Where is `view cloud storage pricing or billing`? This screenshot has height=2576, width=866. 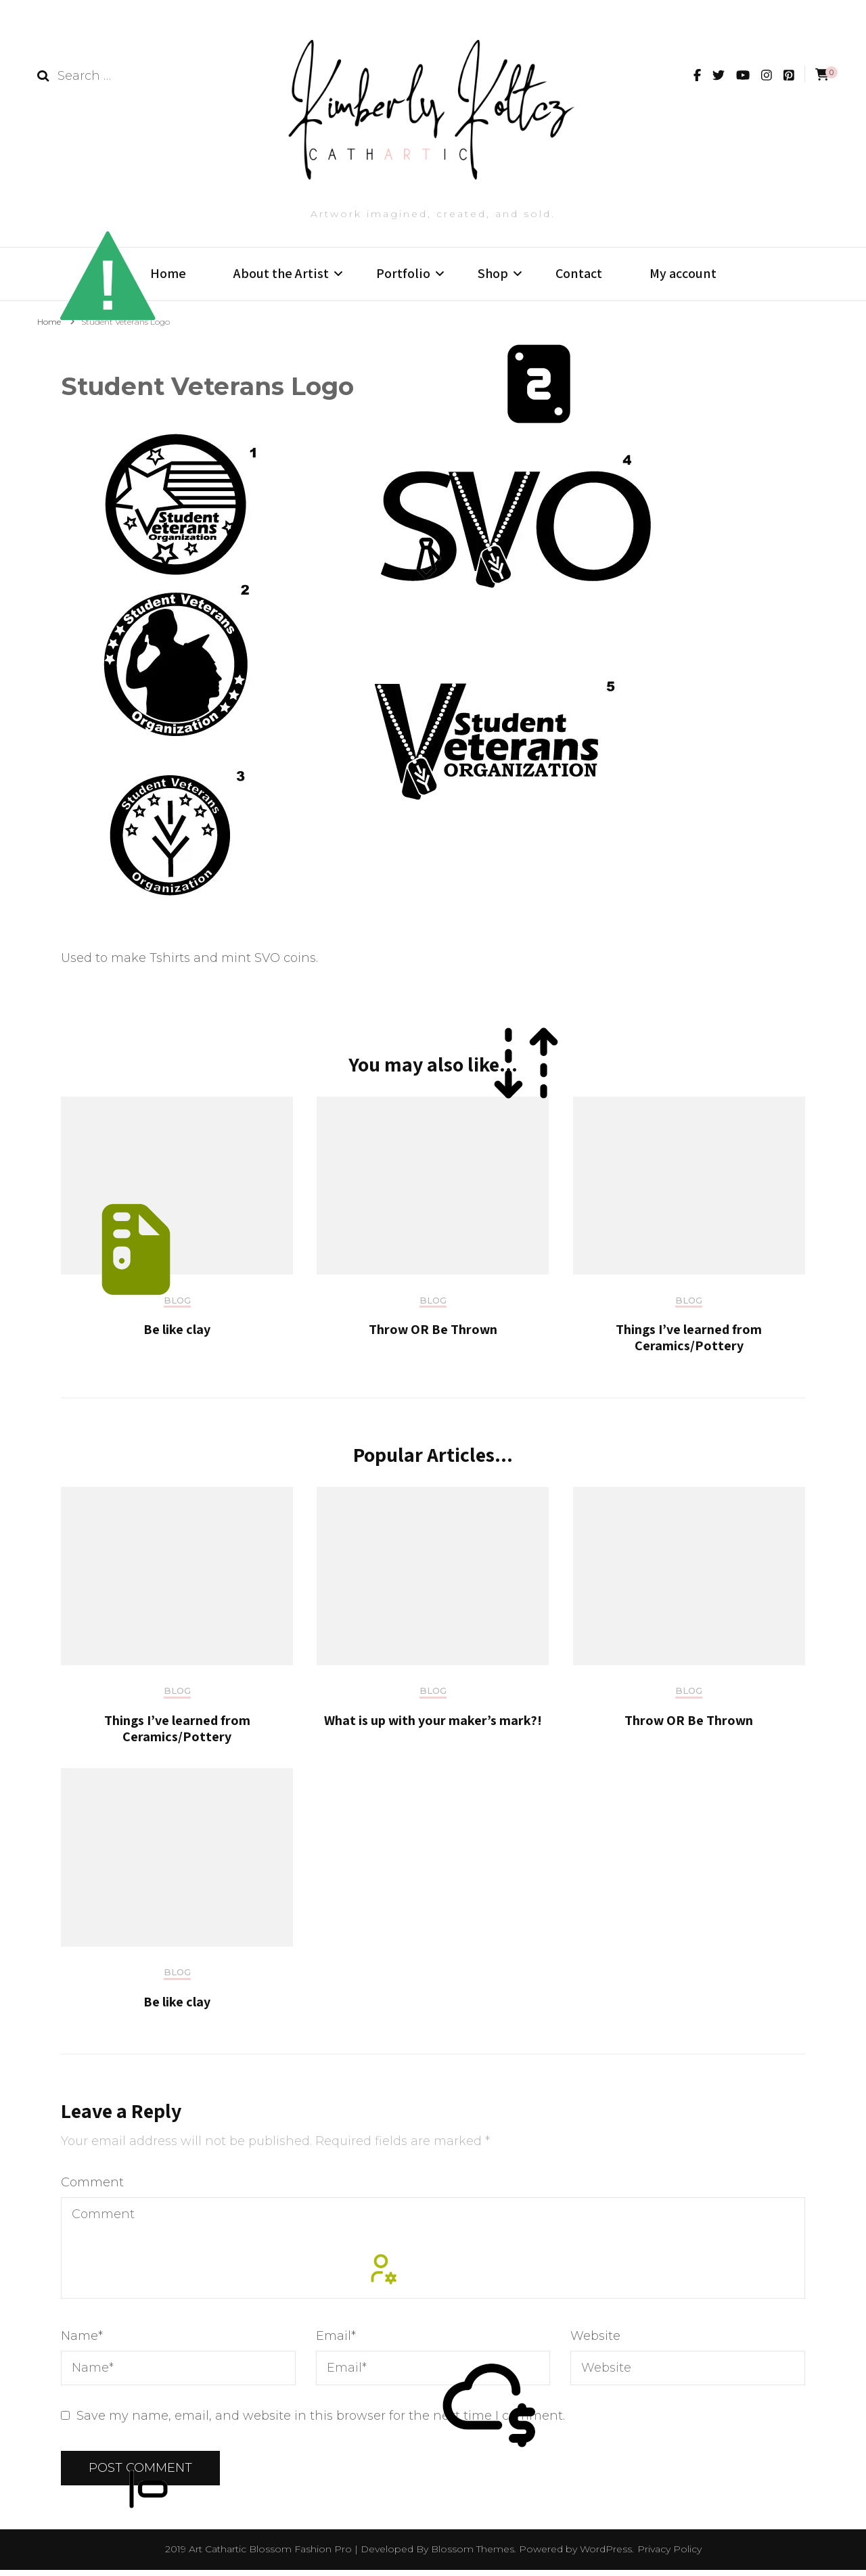 view cloud storage pricing or billing is located at coordinates (491, 2399).